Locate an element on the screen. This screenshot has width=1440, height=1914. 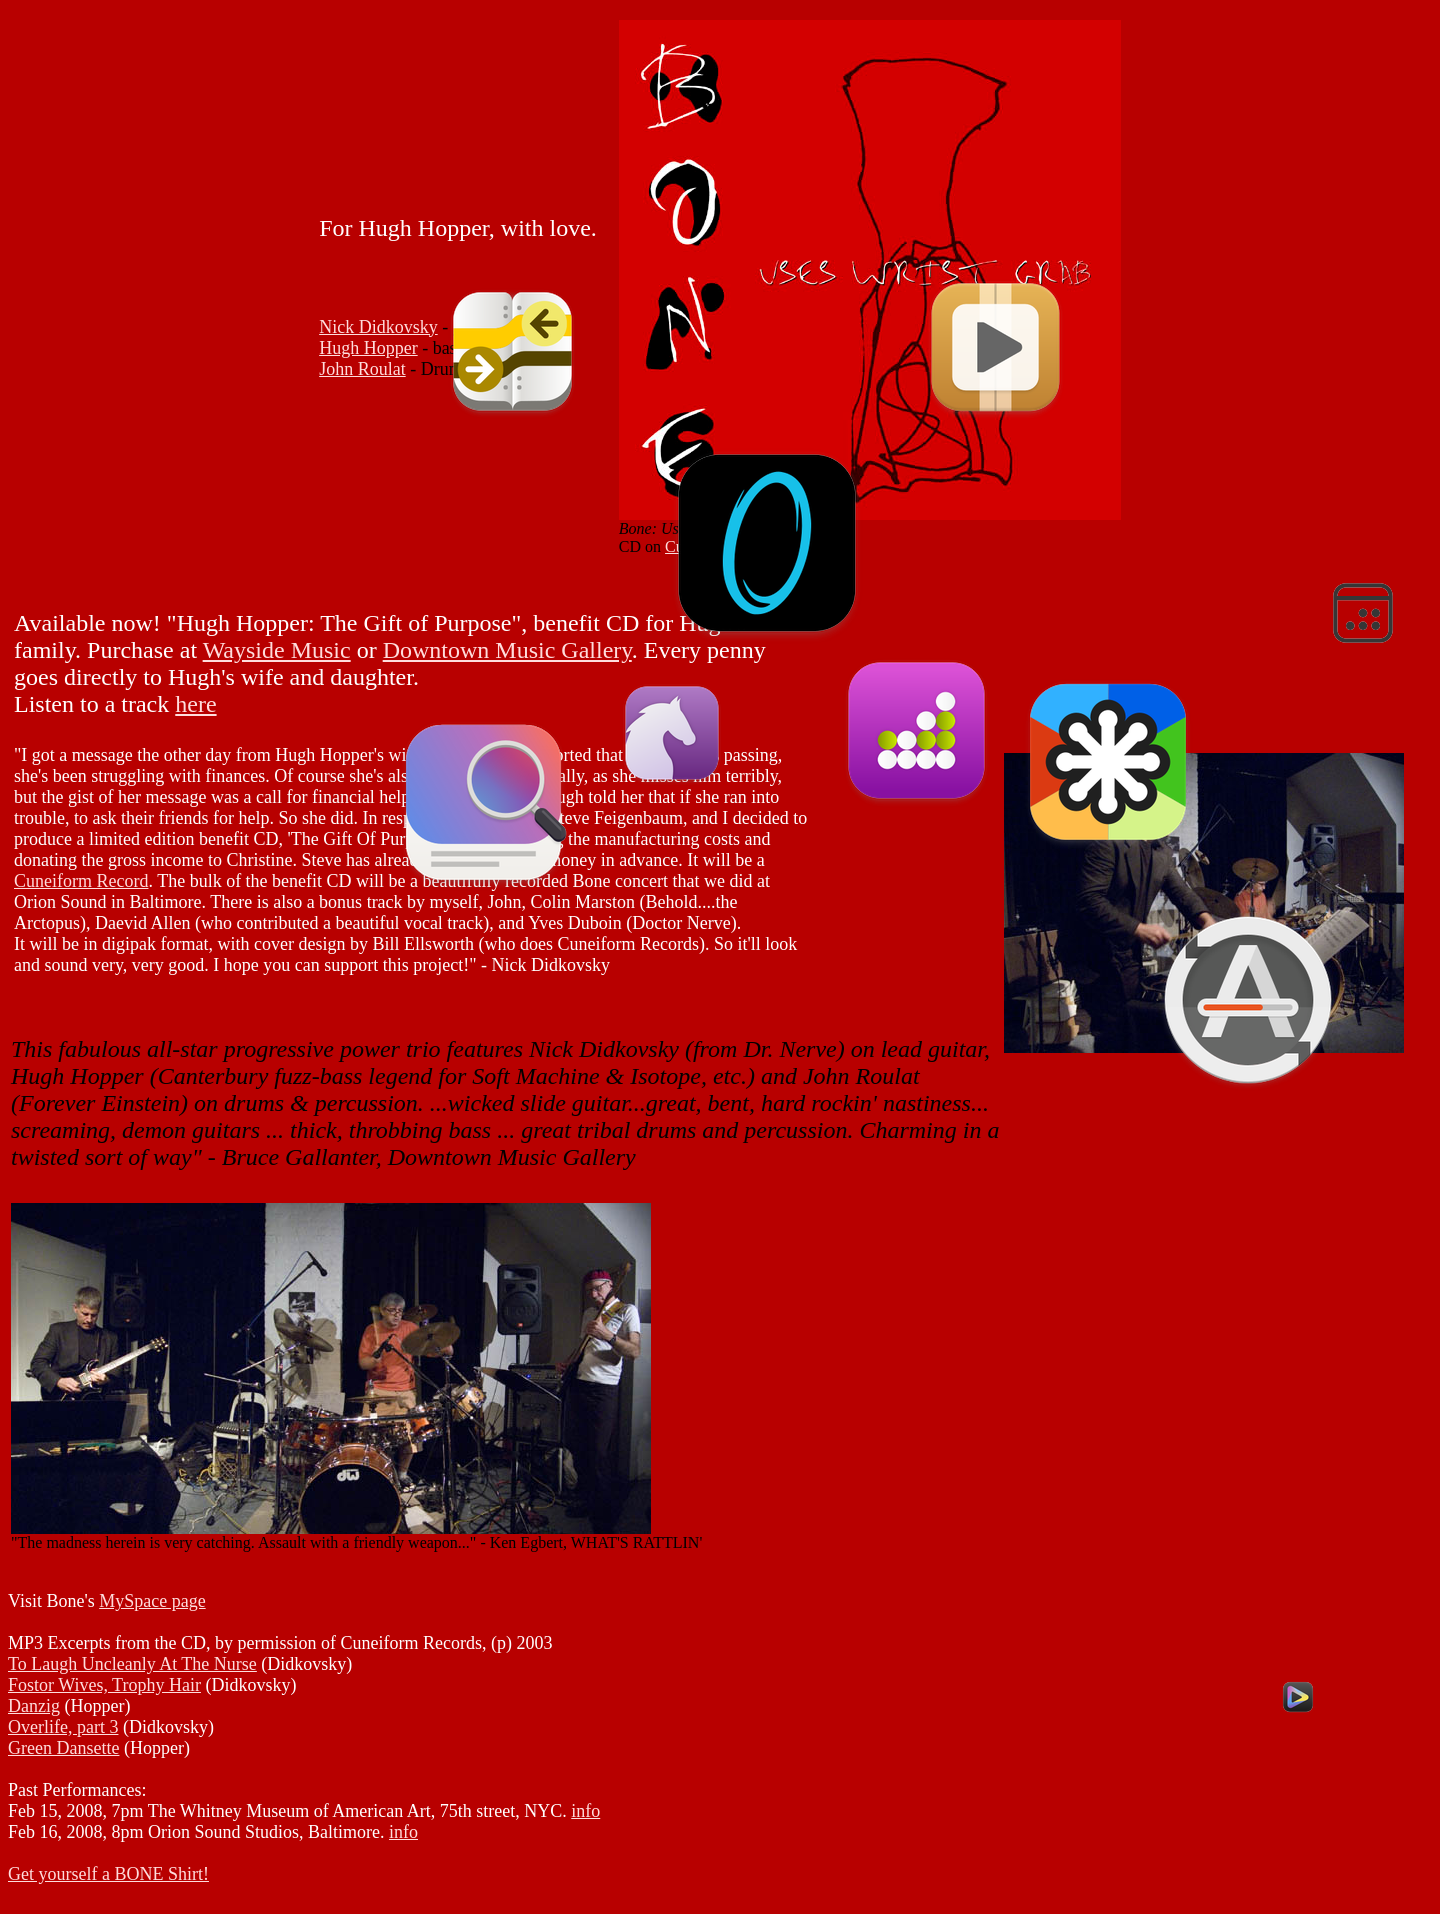
open share preview app is located at coordinates (483, 802).